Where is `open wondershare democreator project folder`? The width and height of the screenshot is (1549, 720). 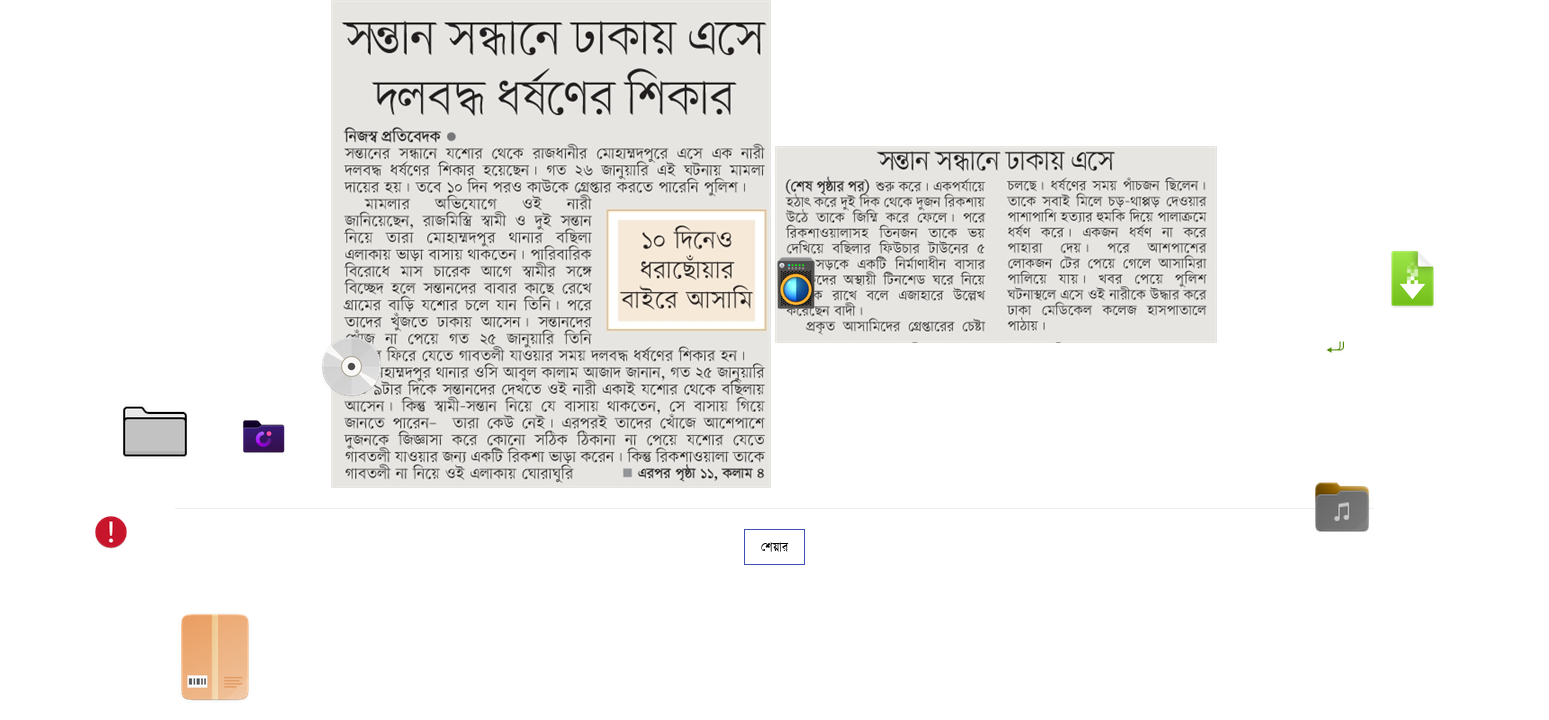 open wondershare democreator project folder is located at coordinates (263, 437).